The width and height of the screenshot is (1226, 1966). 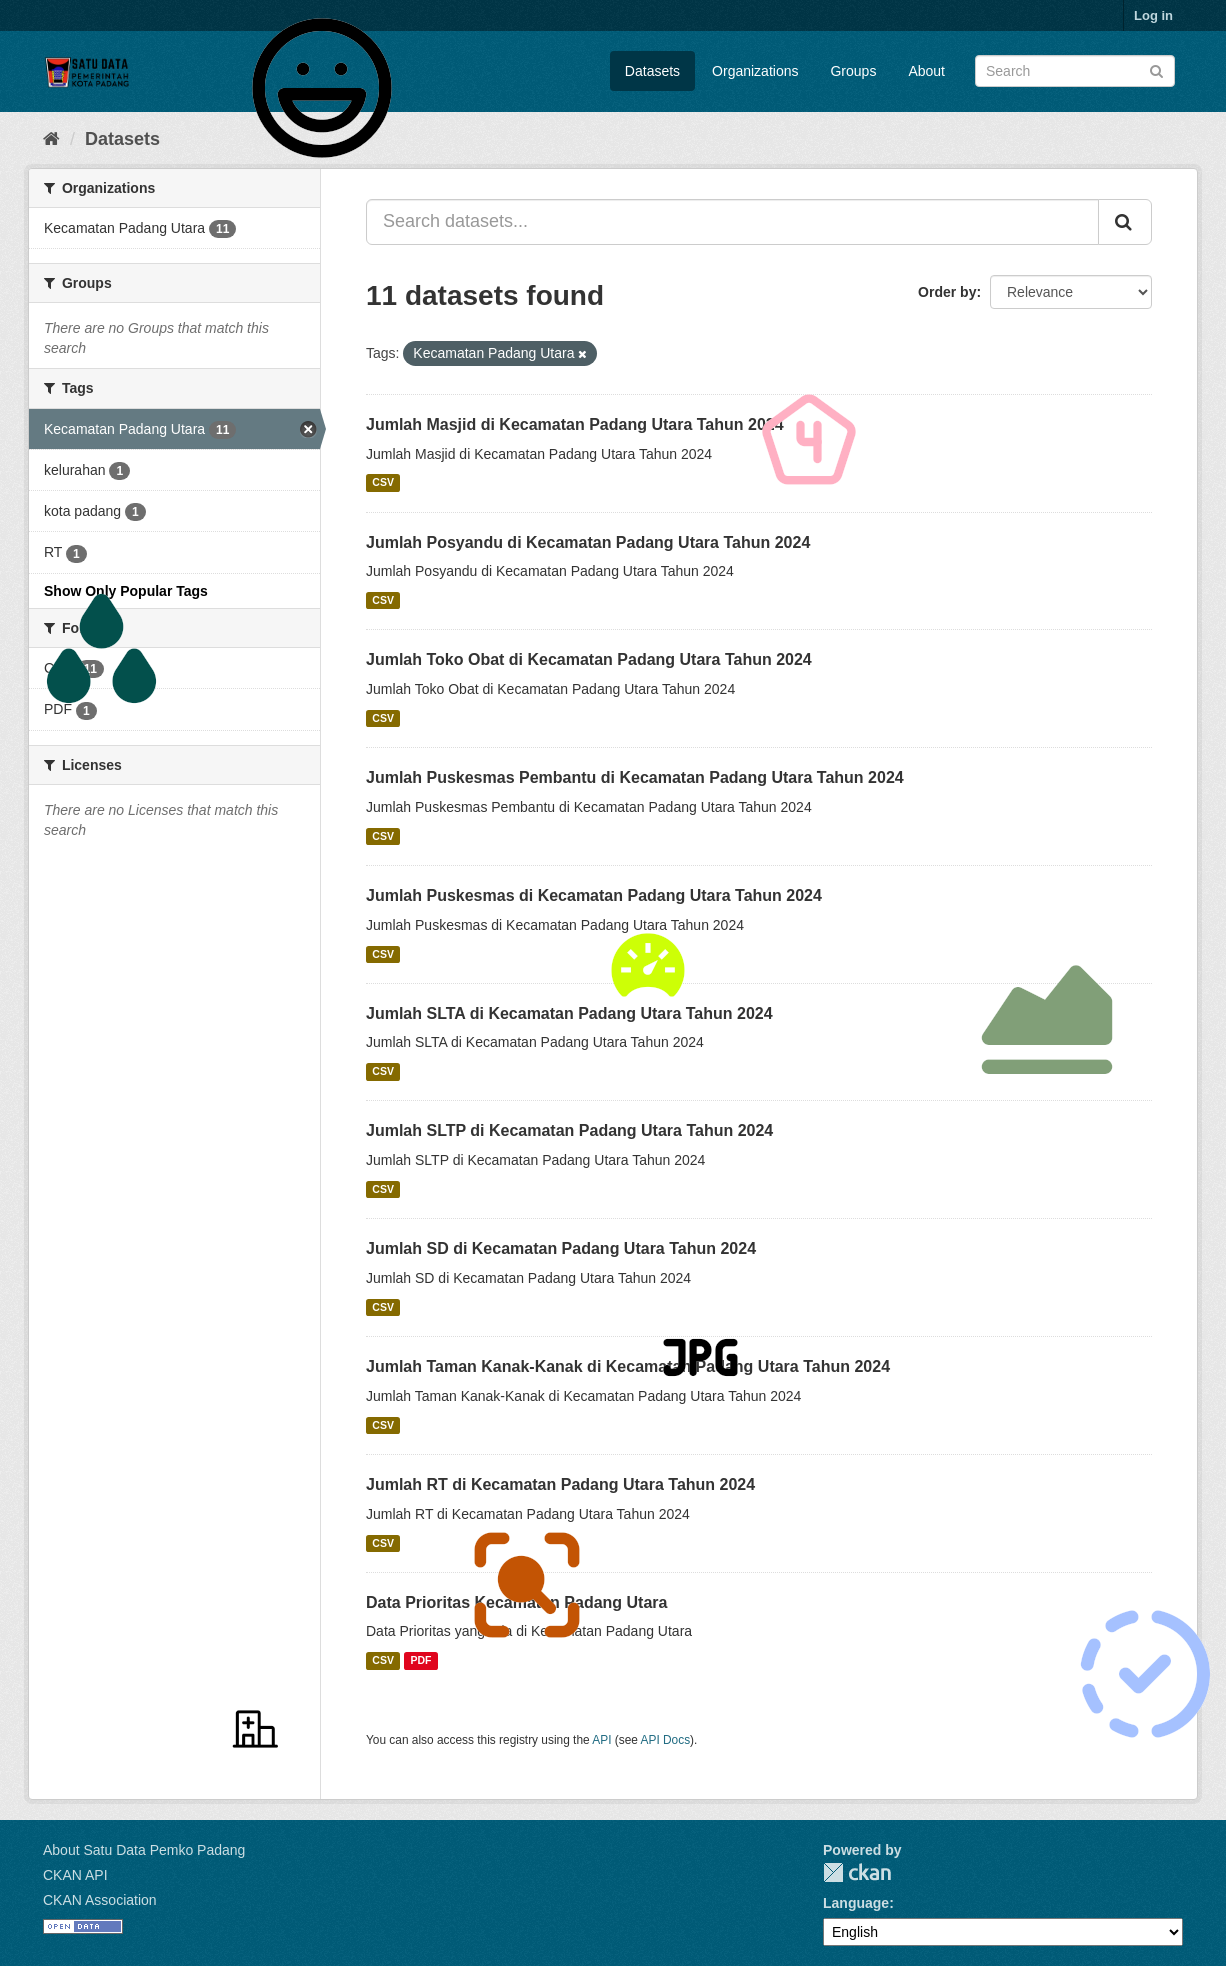 What do you see at coordinates (1145, 1674) in the screenshot?
I see `task or process completed successfully` at bounding box center [1145, 1674].